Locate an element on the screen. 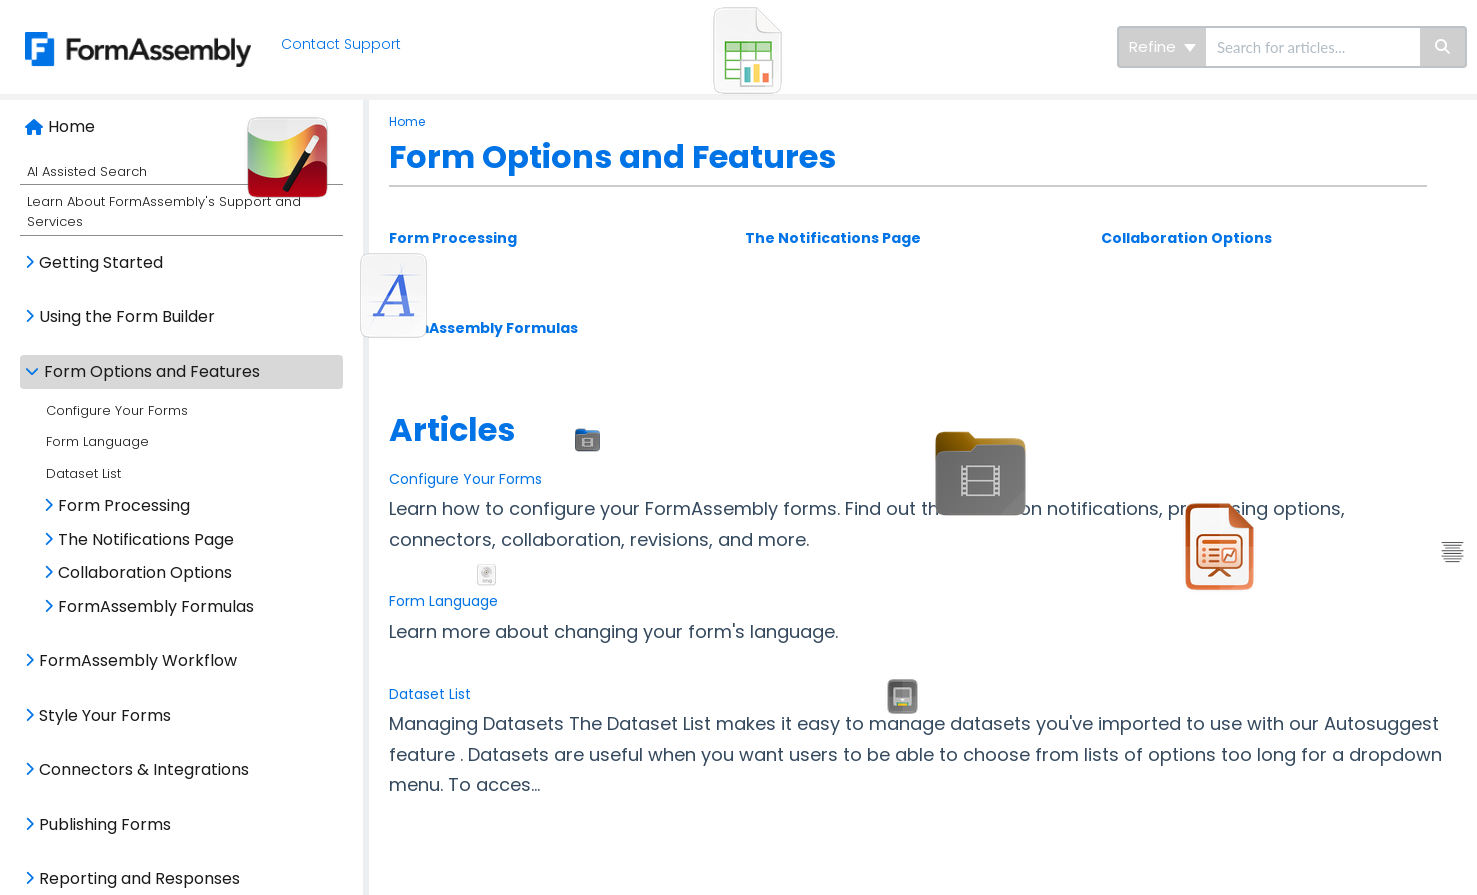 This screenshot has height=895, width=1477. launch winetricks application is located at coordinates (287, 157).